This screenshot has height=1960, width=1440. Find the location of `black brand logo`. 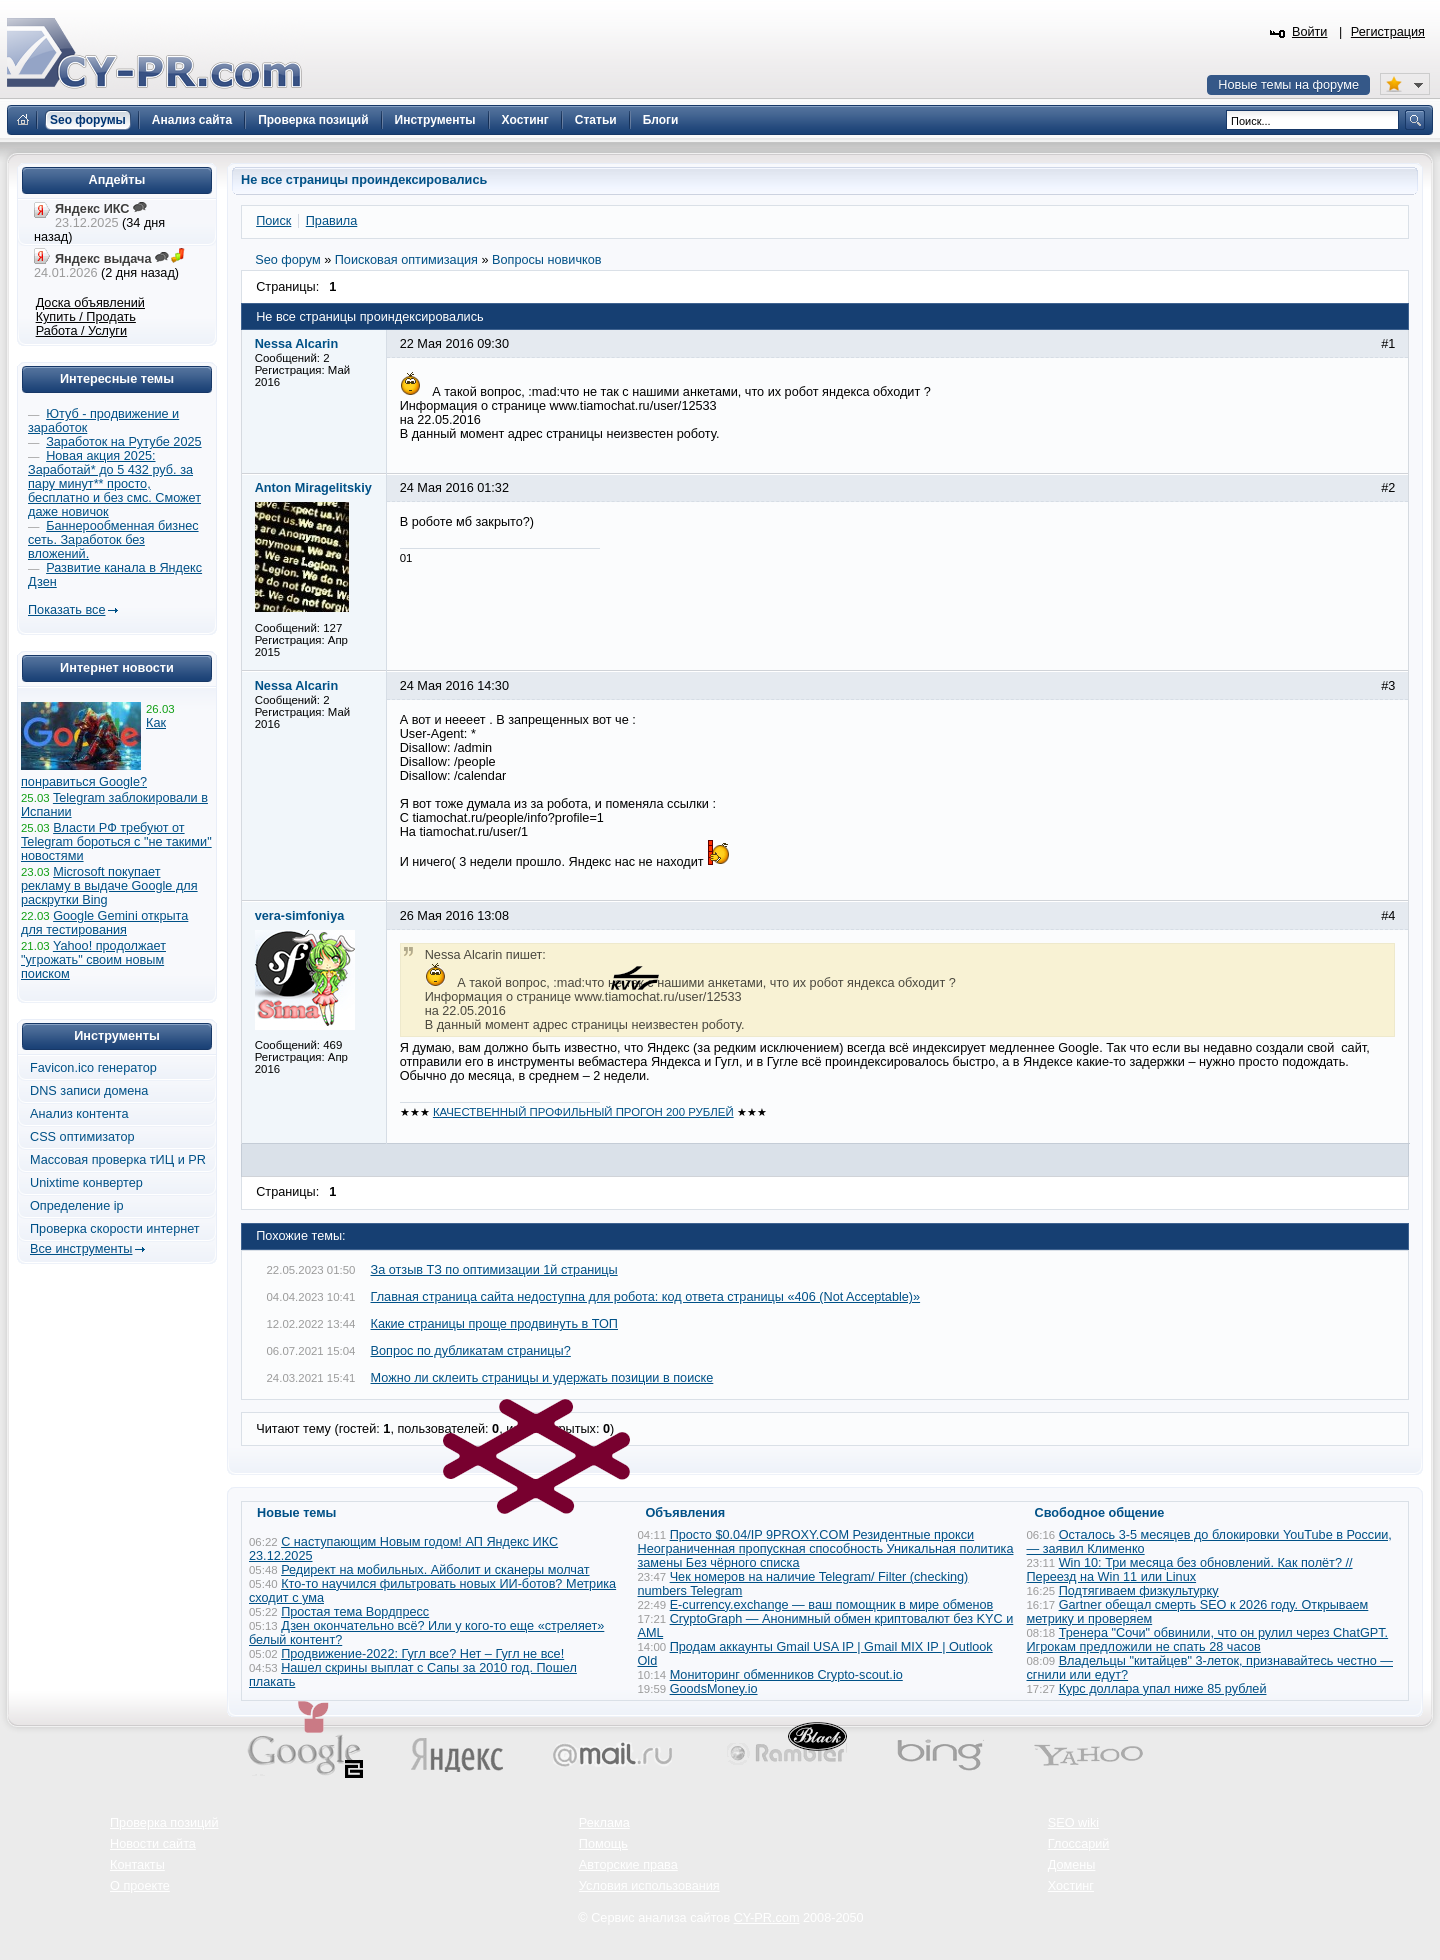

black brand logo is located at coordinates (817, 1736).